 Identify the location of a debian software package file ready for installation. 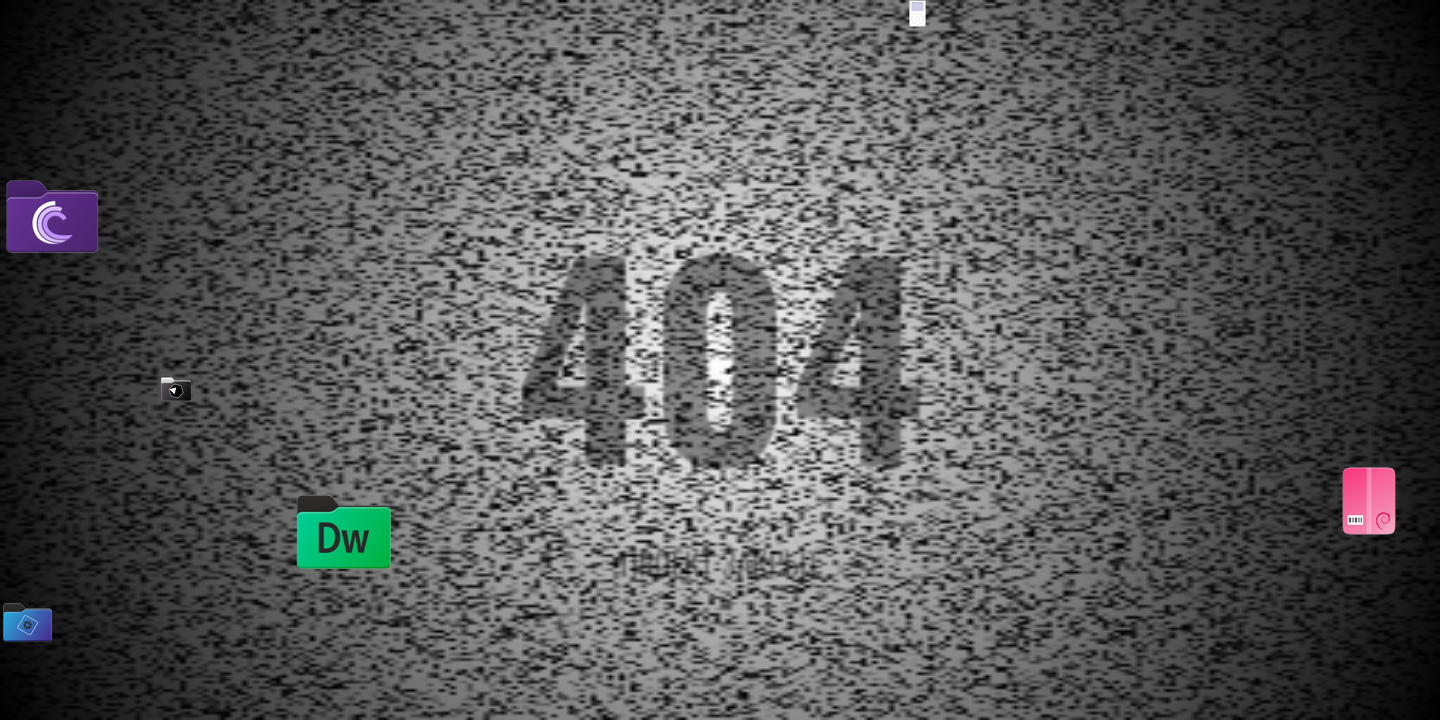
(1369, 501).